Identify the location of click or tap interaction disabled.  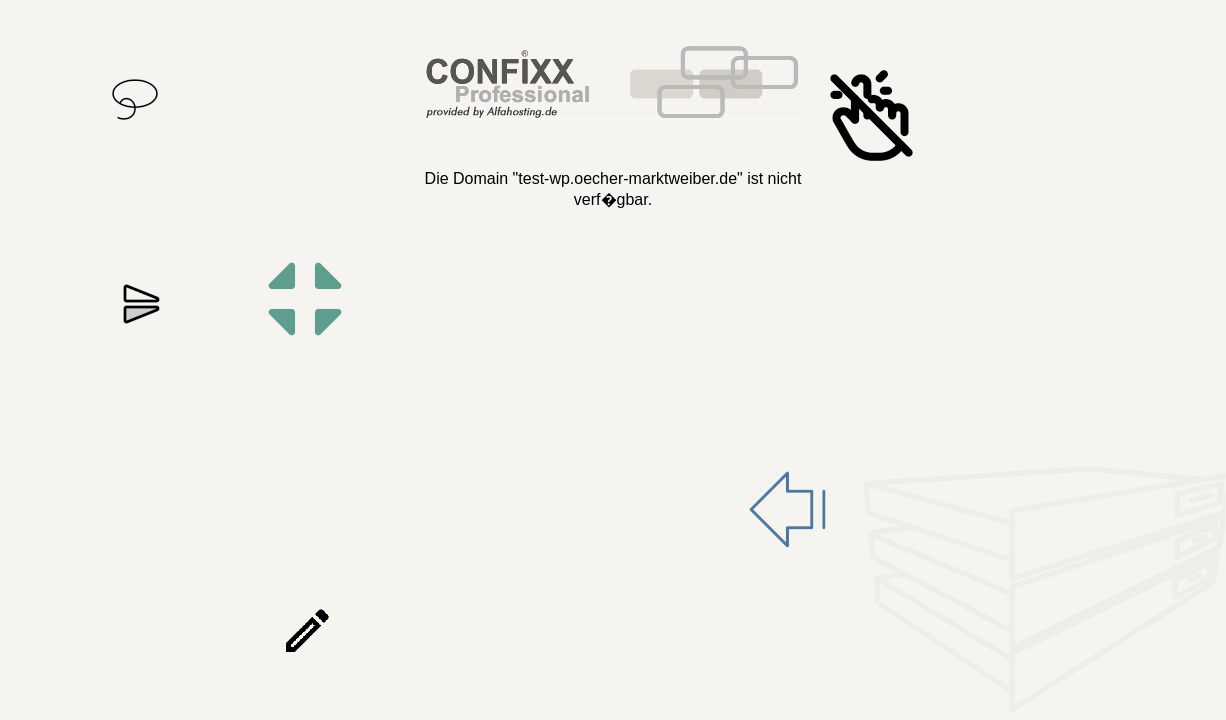
(871, 115).